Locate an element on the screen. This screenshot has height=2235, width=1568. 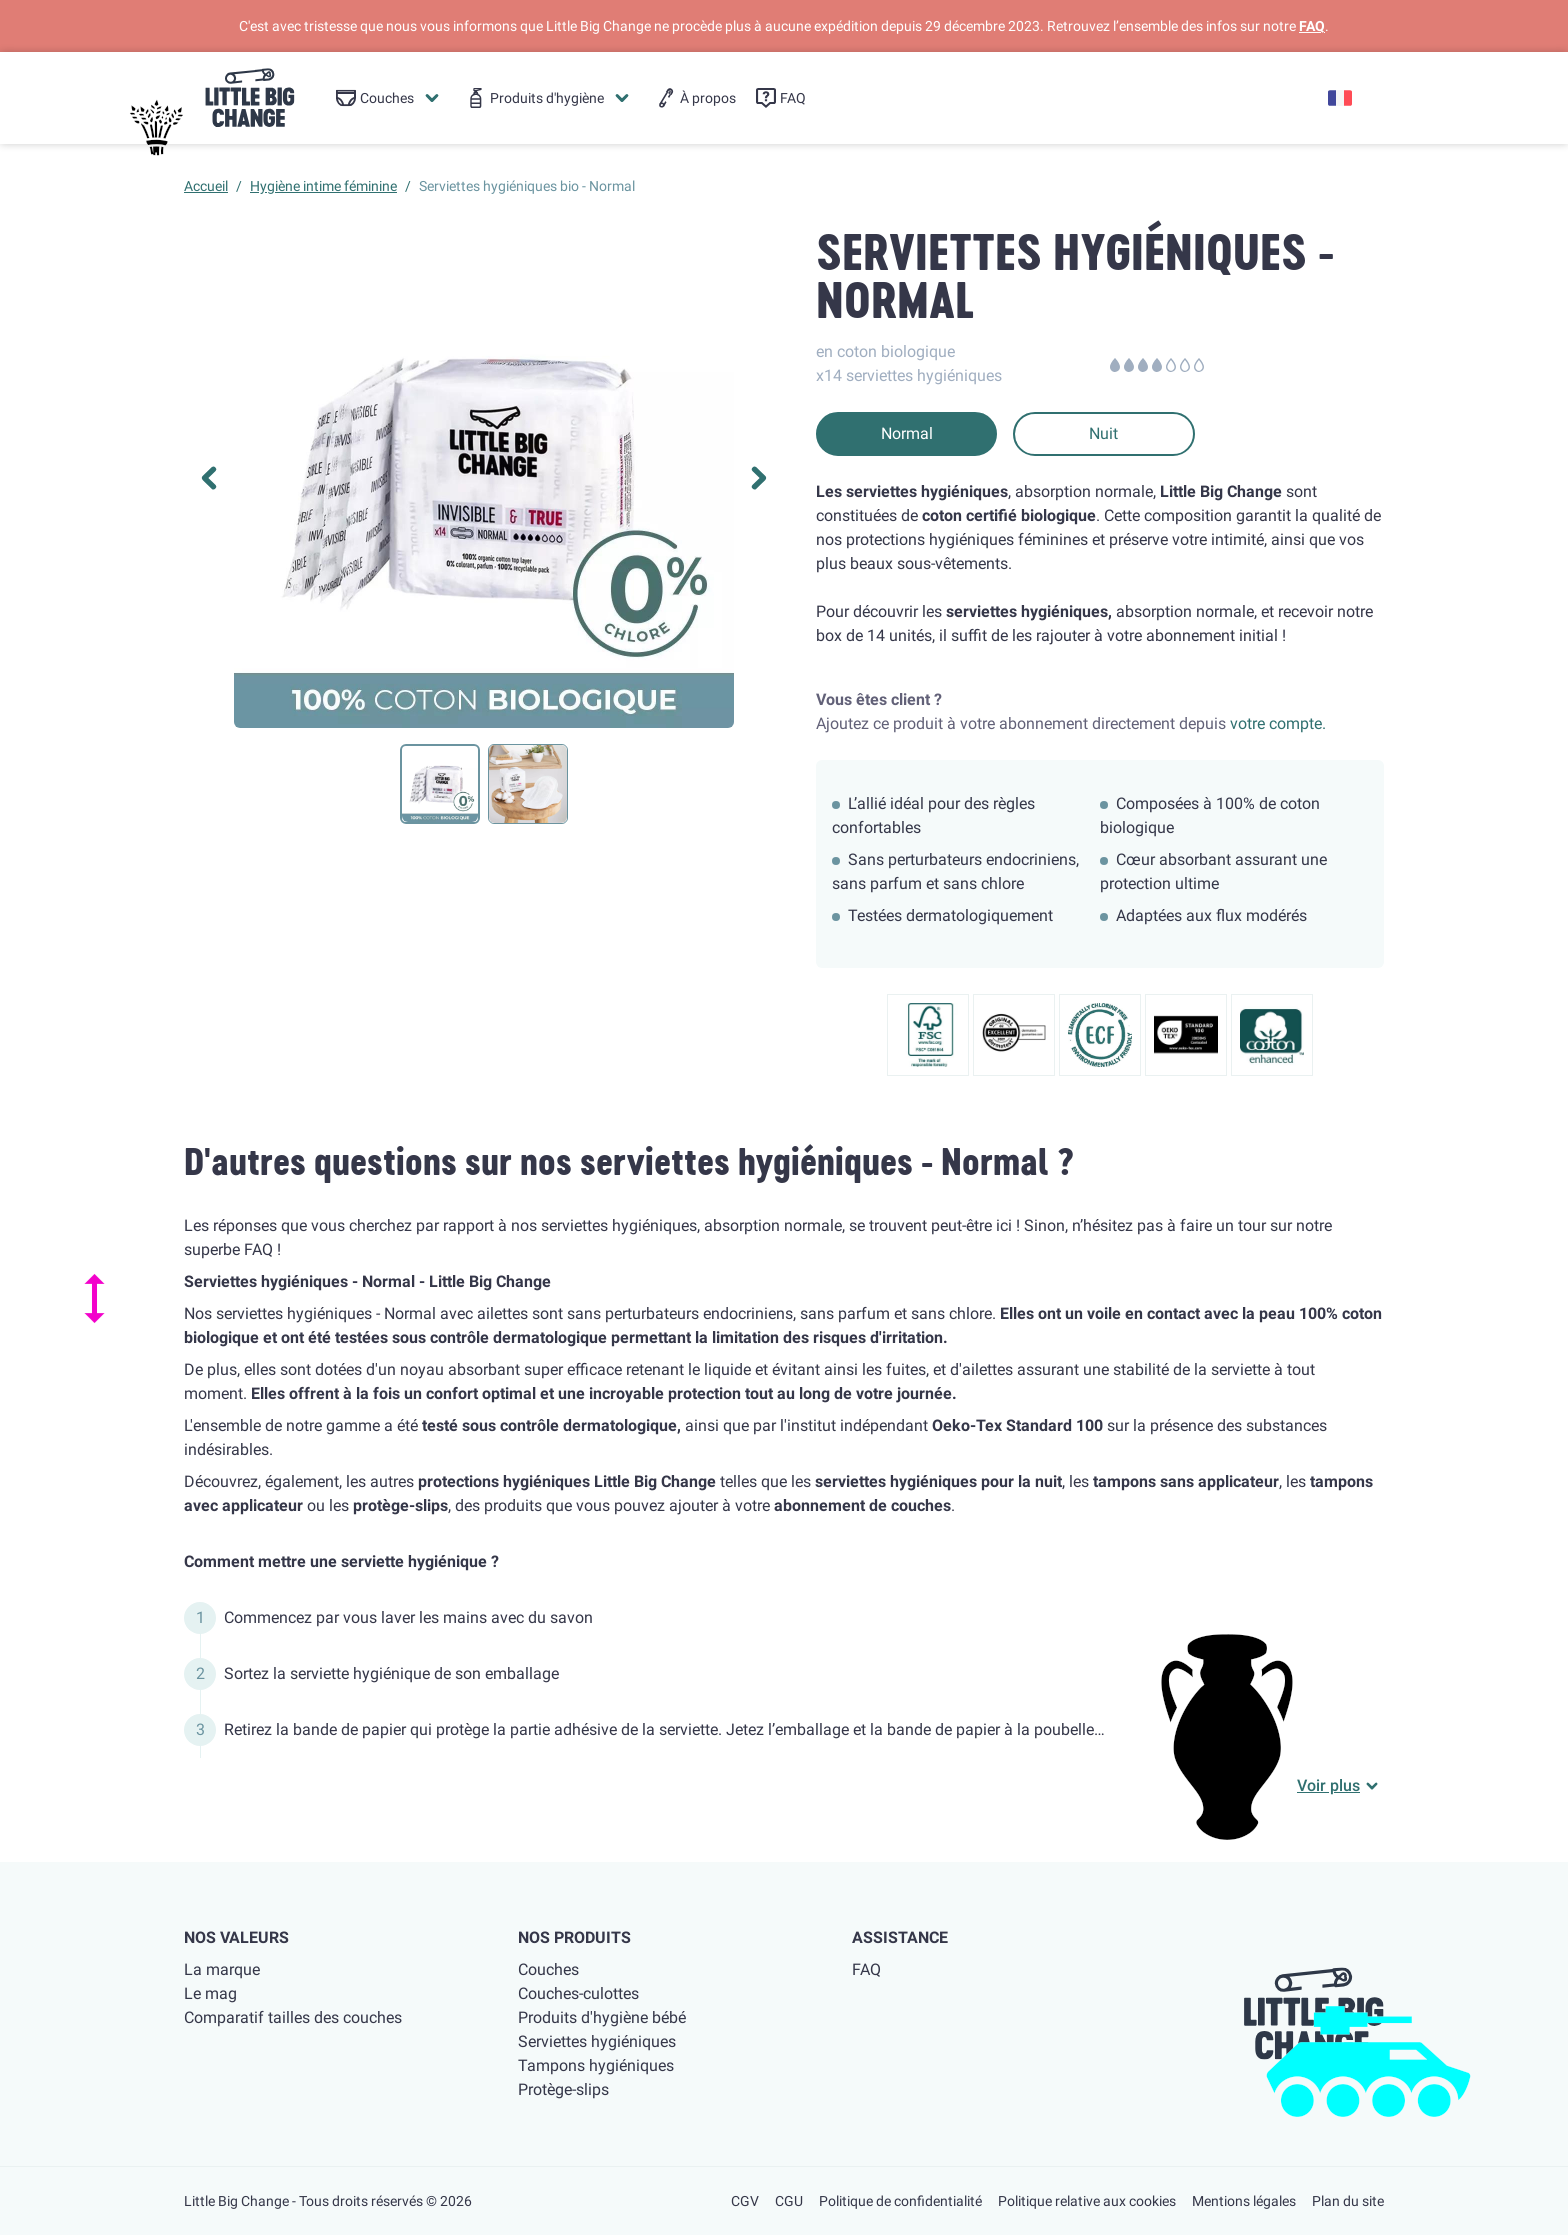
armored personnel carrier unit in a strategy game is located at coordinates (1368, 2061).